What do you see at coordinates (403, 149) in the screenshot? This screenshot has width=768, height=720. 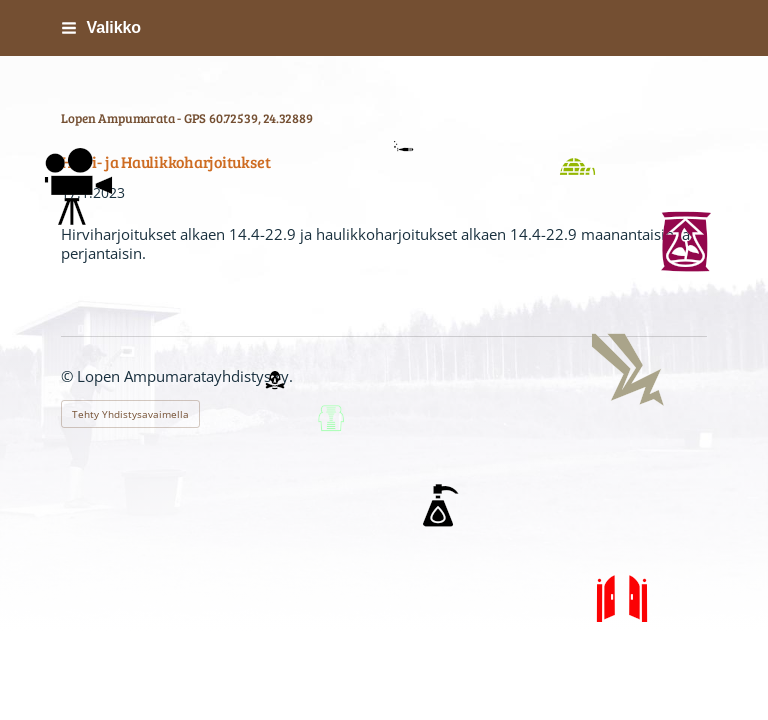 I see `launch torpedo attack in naval combat game` at bounding box center [403, 149].